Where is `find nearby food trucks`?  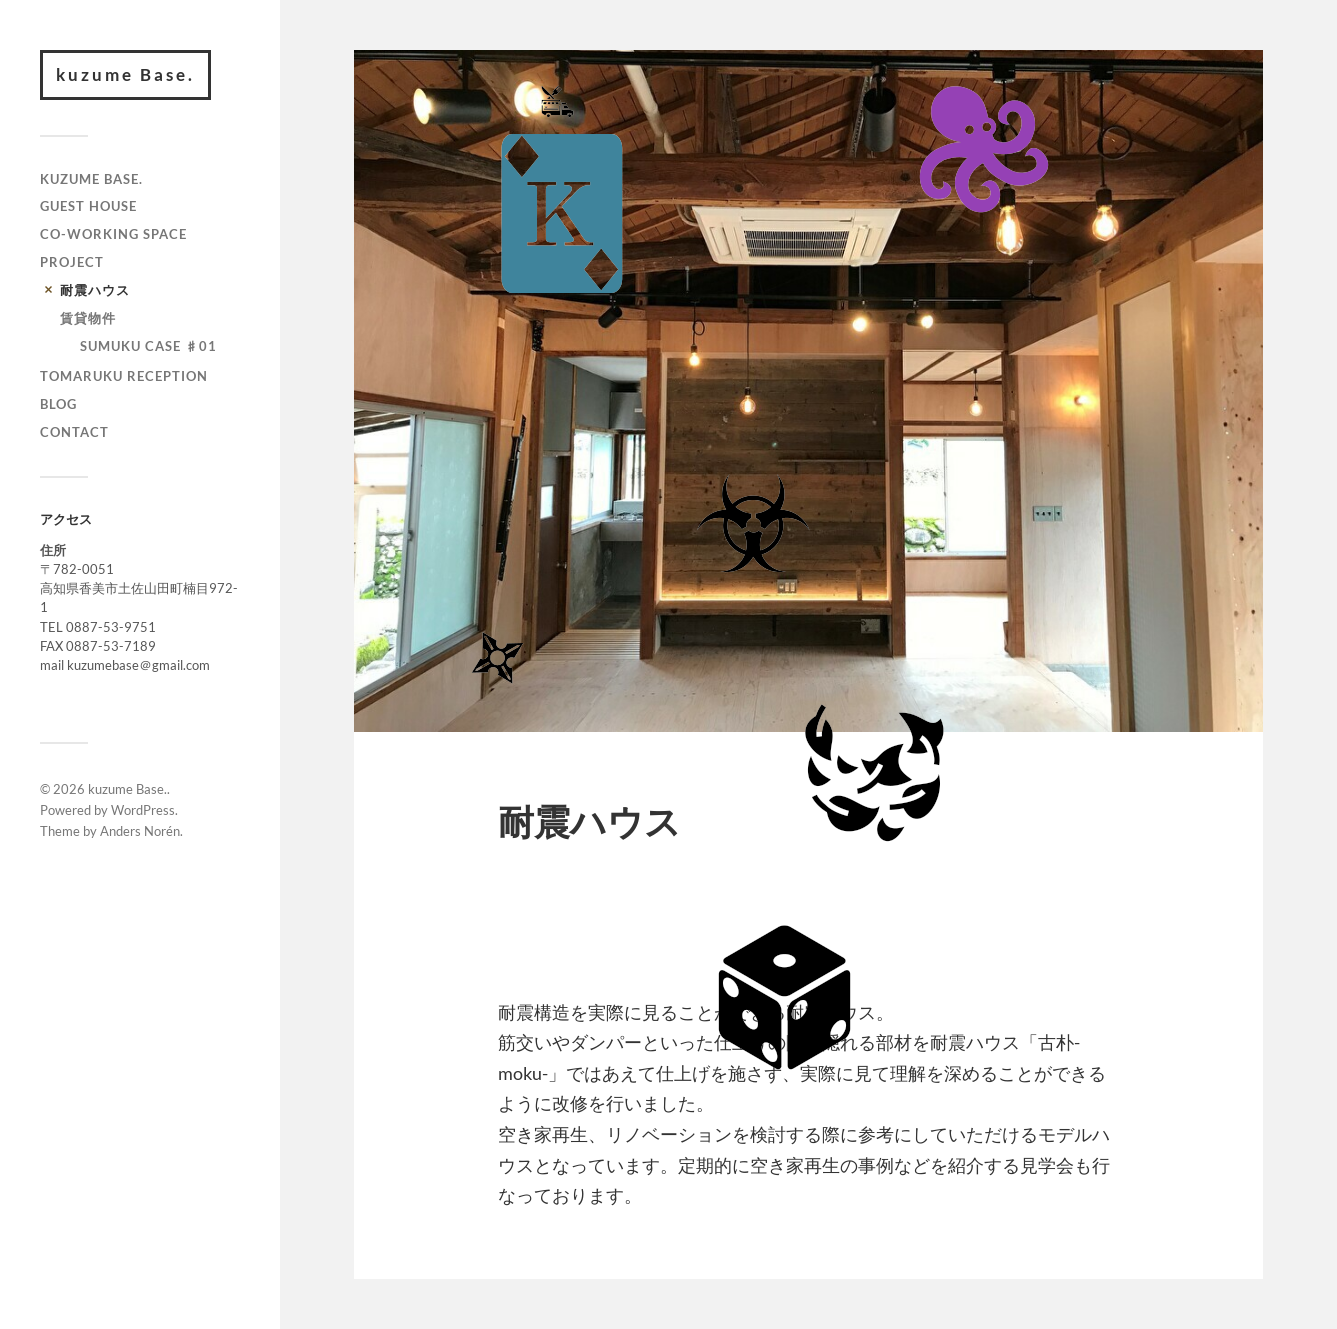
find nearby food trucks is located at coordinates (557, 101).